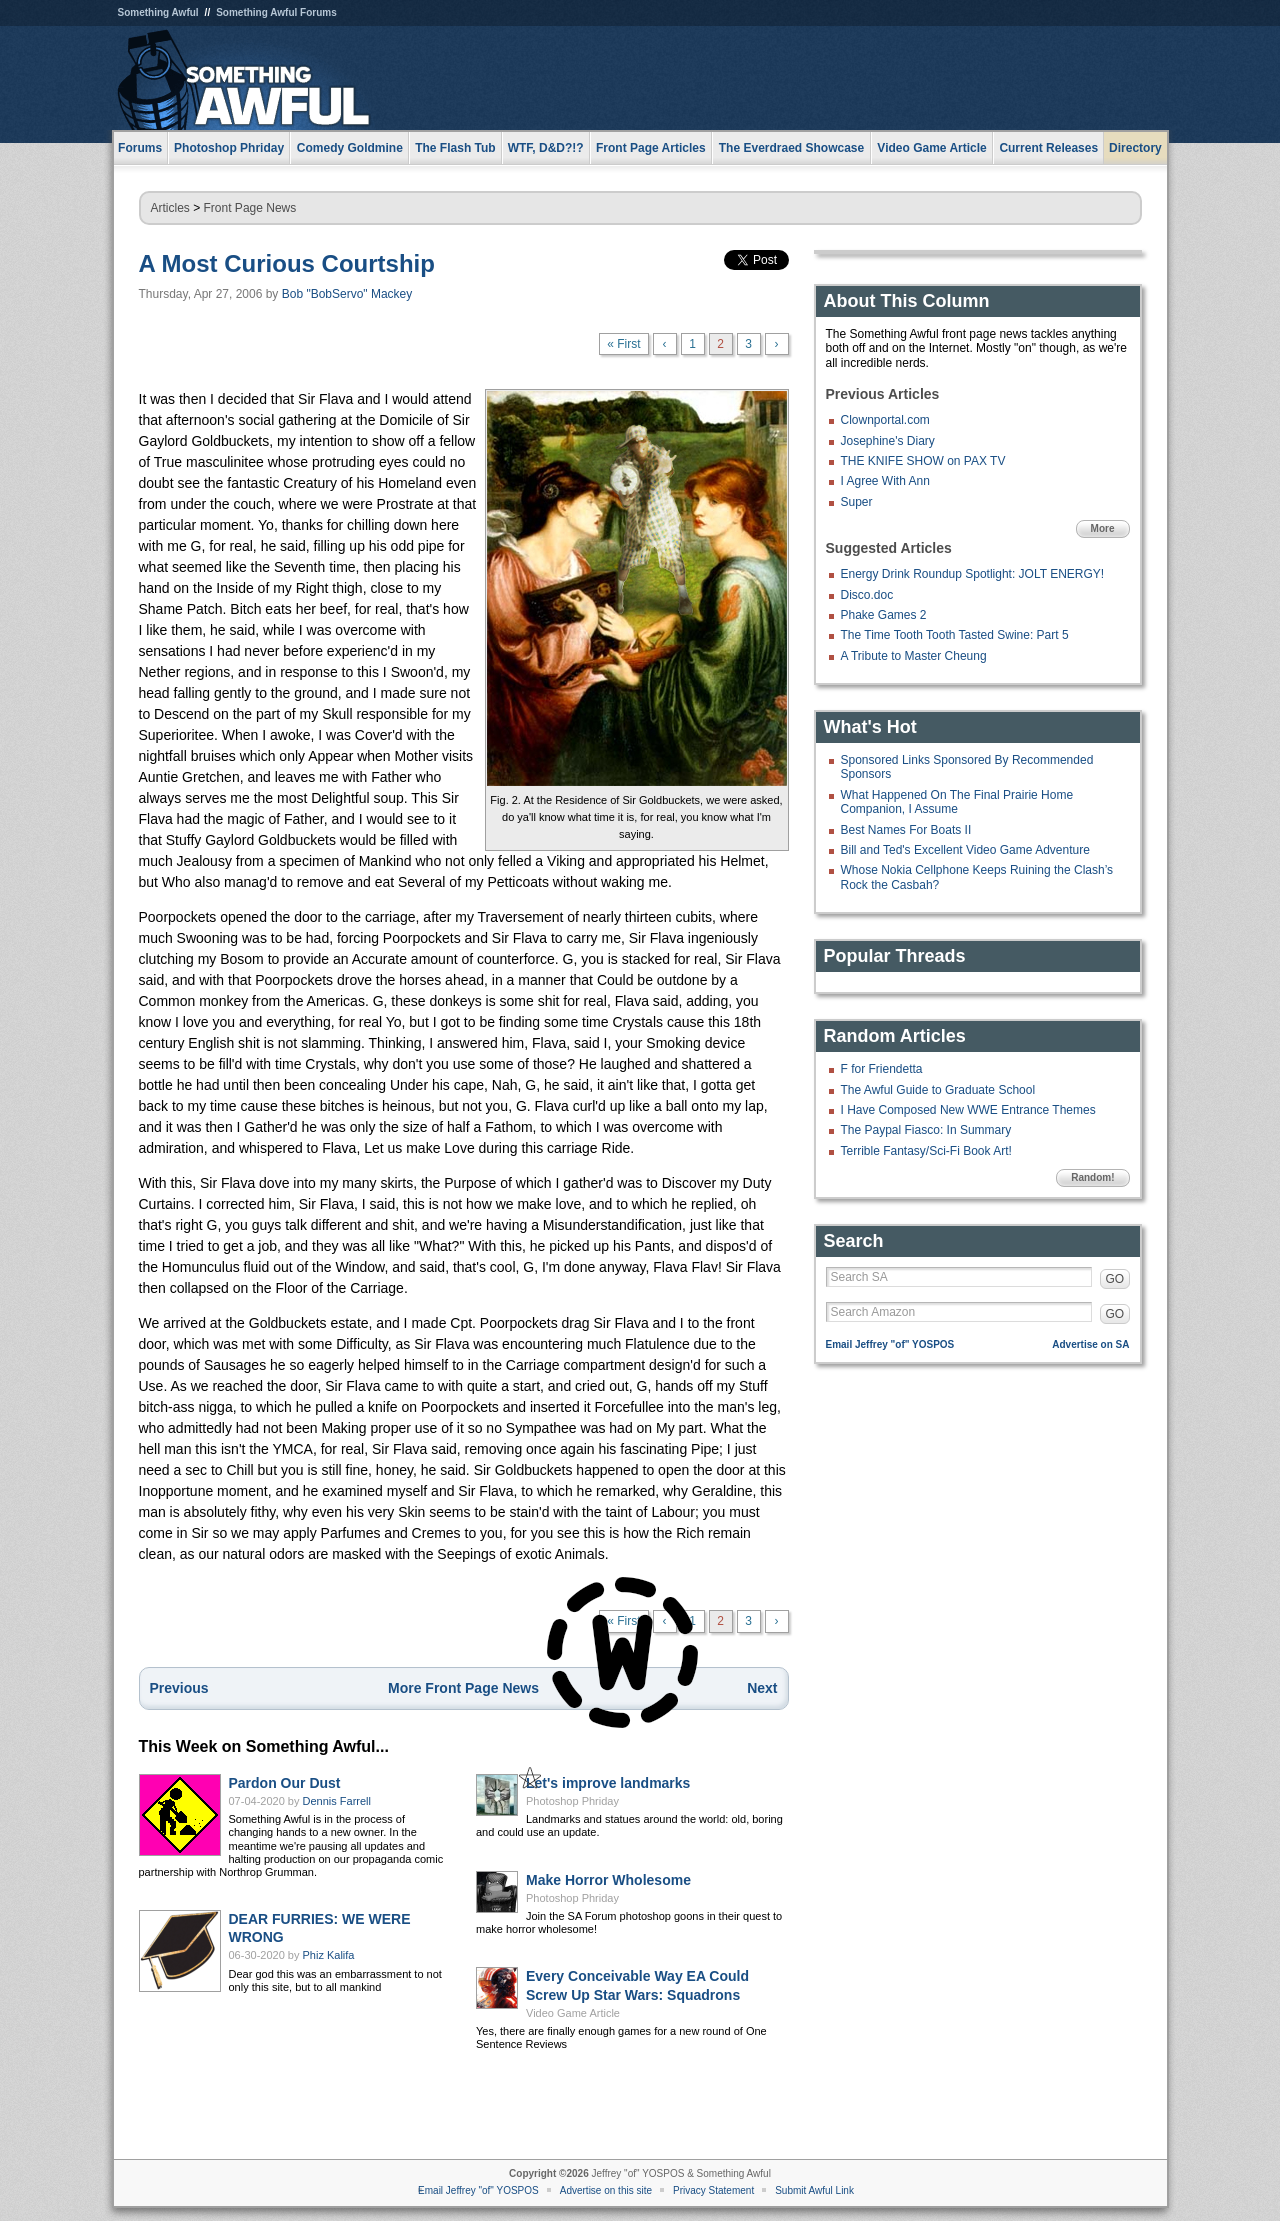  Describe the element at coordinates (530, 1779) in the screenshot. I see `indicates occult or mystical content` at that location.